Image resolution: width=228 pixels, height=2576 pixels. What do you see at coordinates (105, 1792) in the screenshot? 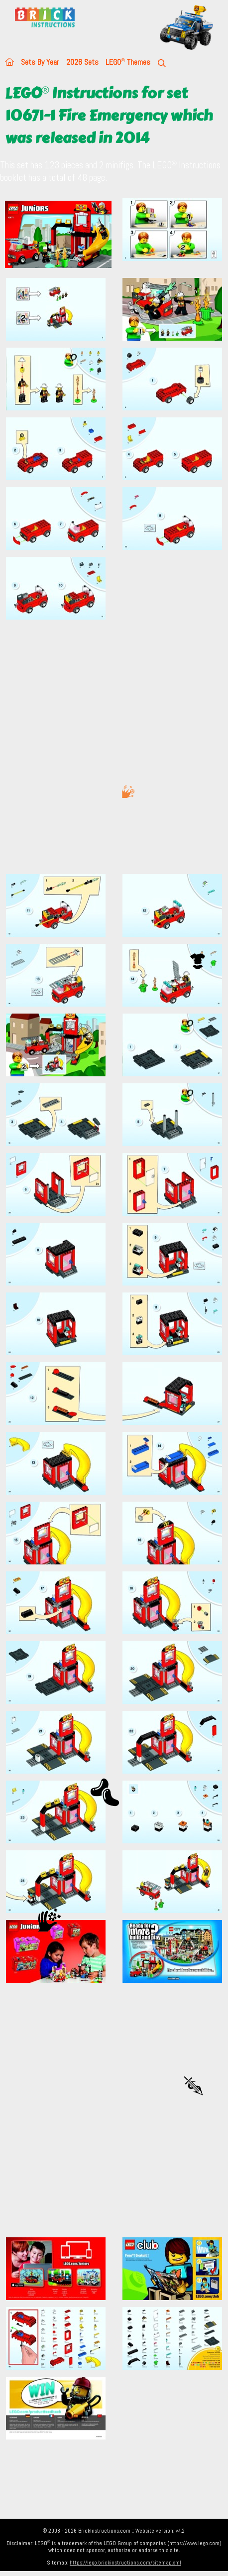
I see `access candy or sweet-themed items` at bounding box center [105, 1792].